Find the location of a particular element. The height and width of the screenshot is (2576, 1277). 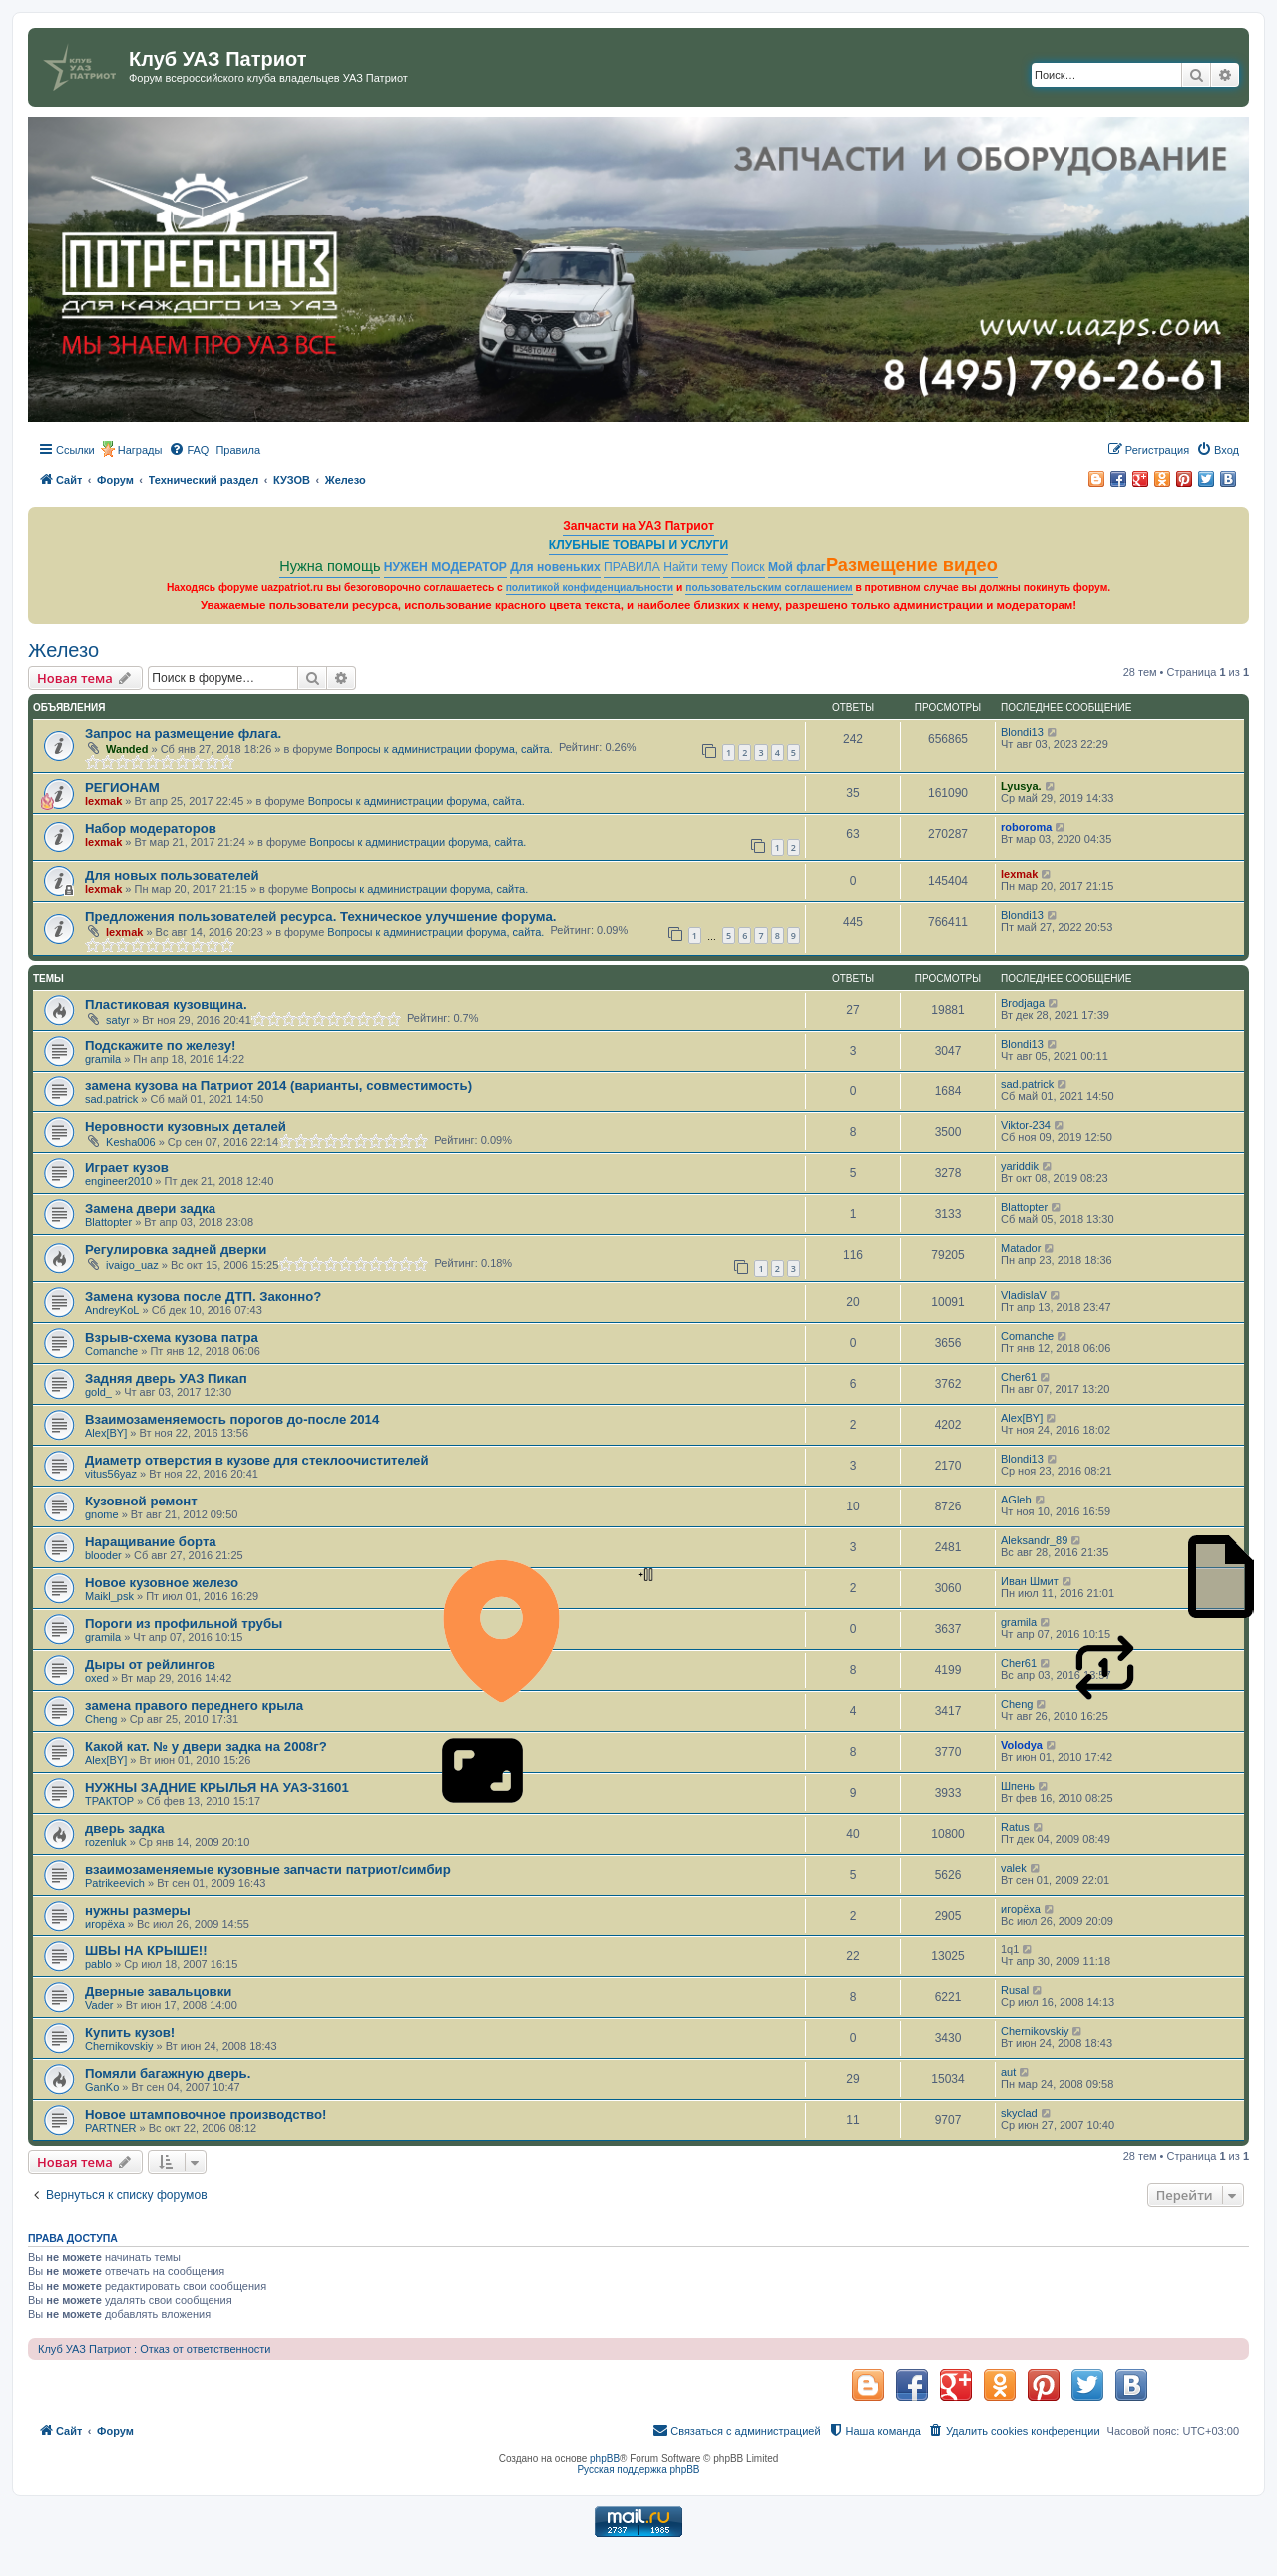

insert or attach a file is located at coordinates (1220, 1576).